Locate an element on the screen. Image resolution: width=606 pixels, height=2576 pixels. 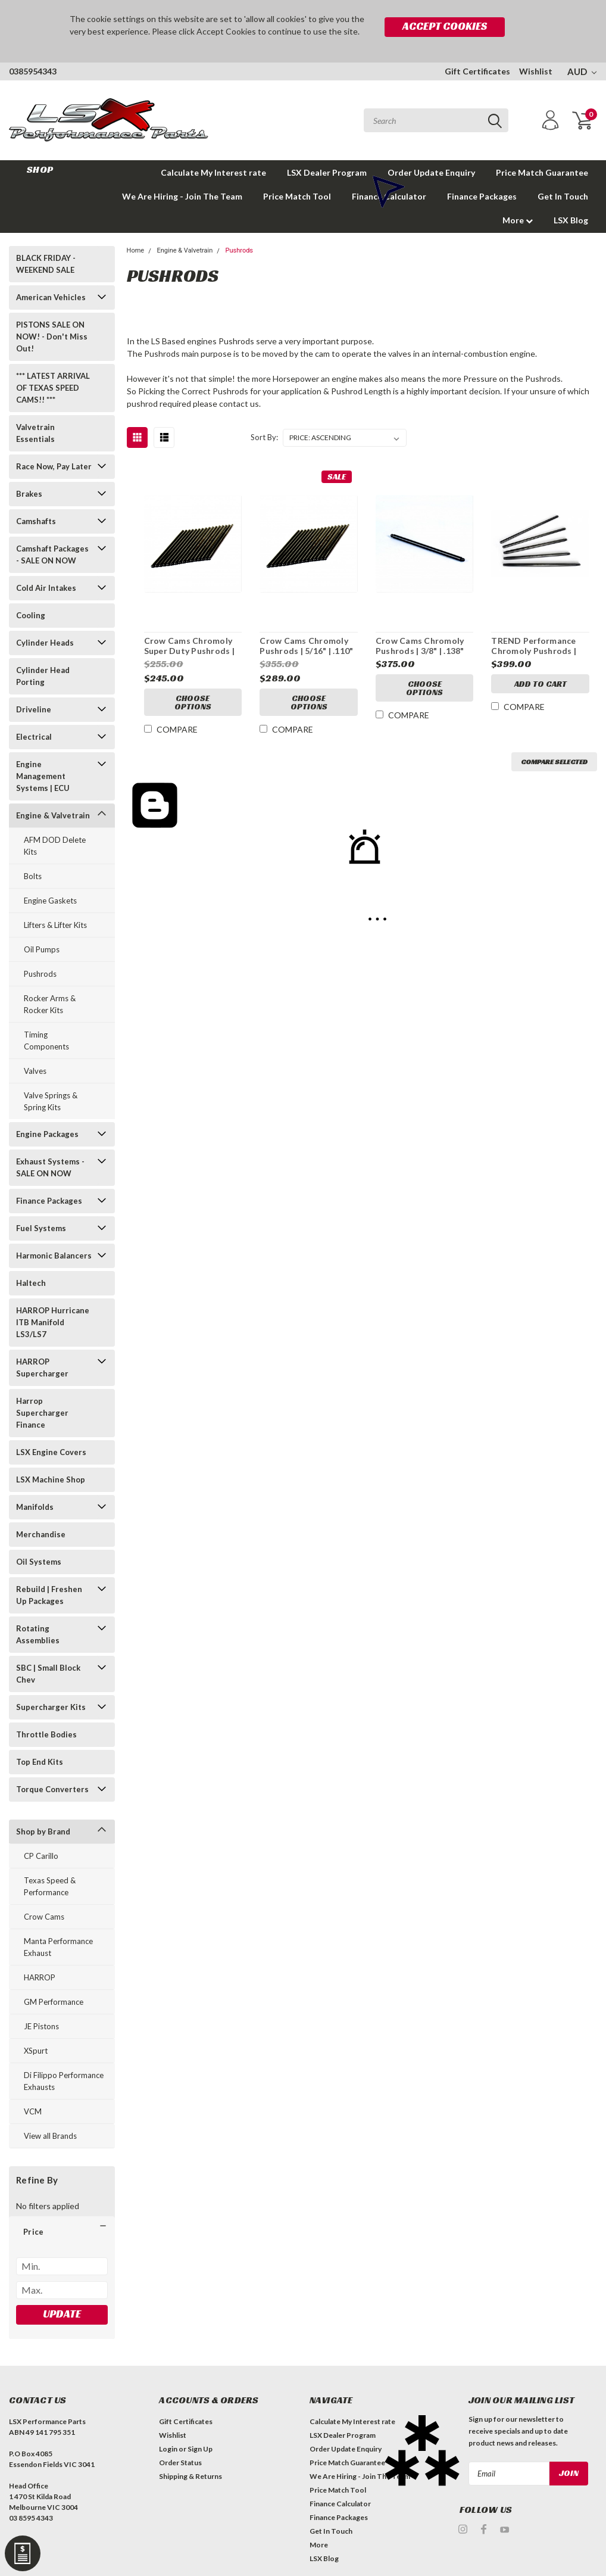
indicates a system warning or alert is located at coordinates (364, 846).